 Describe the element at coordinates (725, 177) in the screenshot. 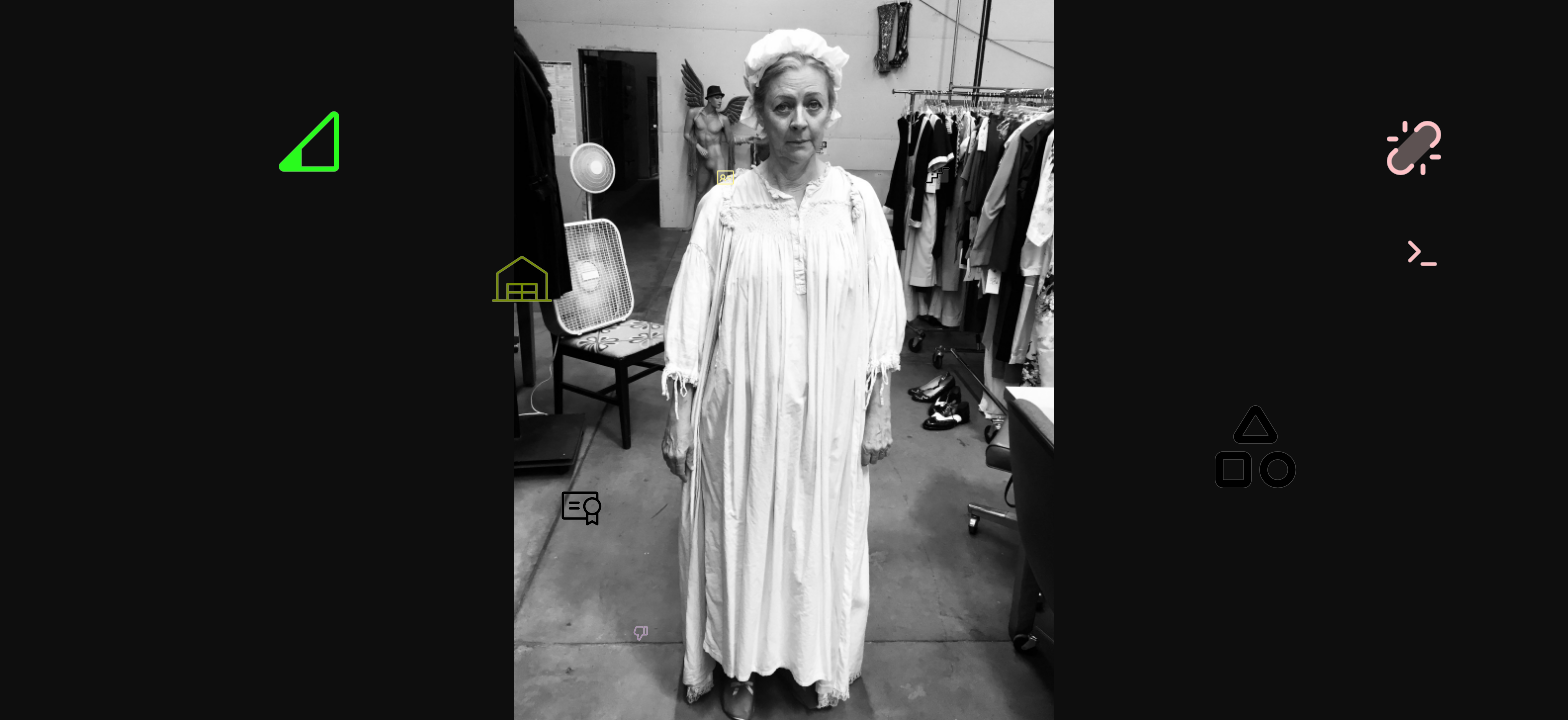

I see `view your profile or account information` at that location.